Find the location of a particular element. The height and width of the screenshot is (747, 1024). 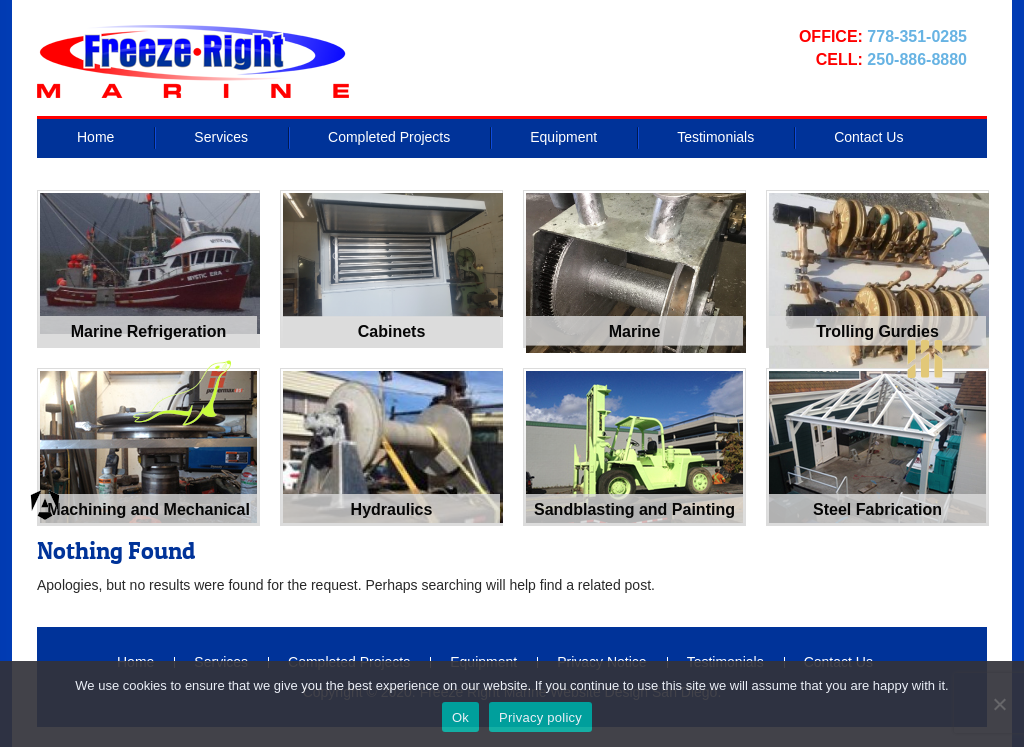

libraries.io logo is located at coordinates (925, 359).